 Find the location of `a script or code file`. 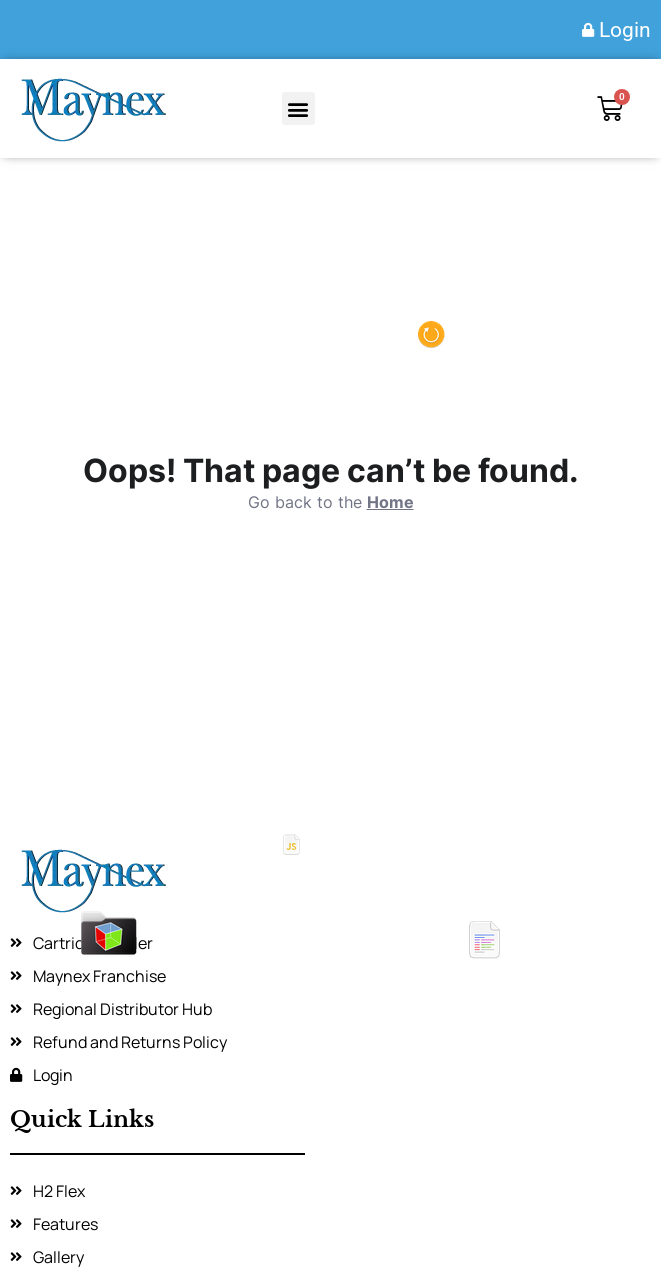

a script or code file is located at coordinates (484, 939).